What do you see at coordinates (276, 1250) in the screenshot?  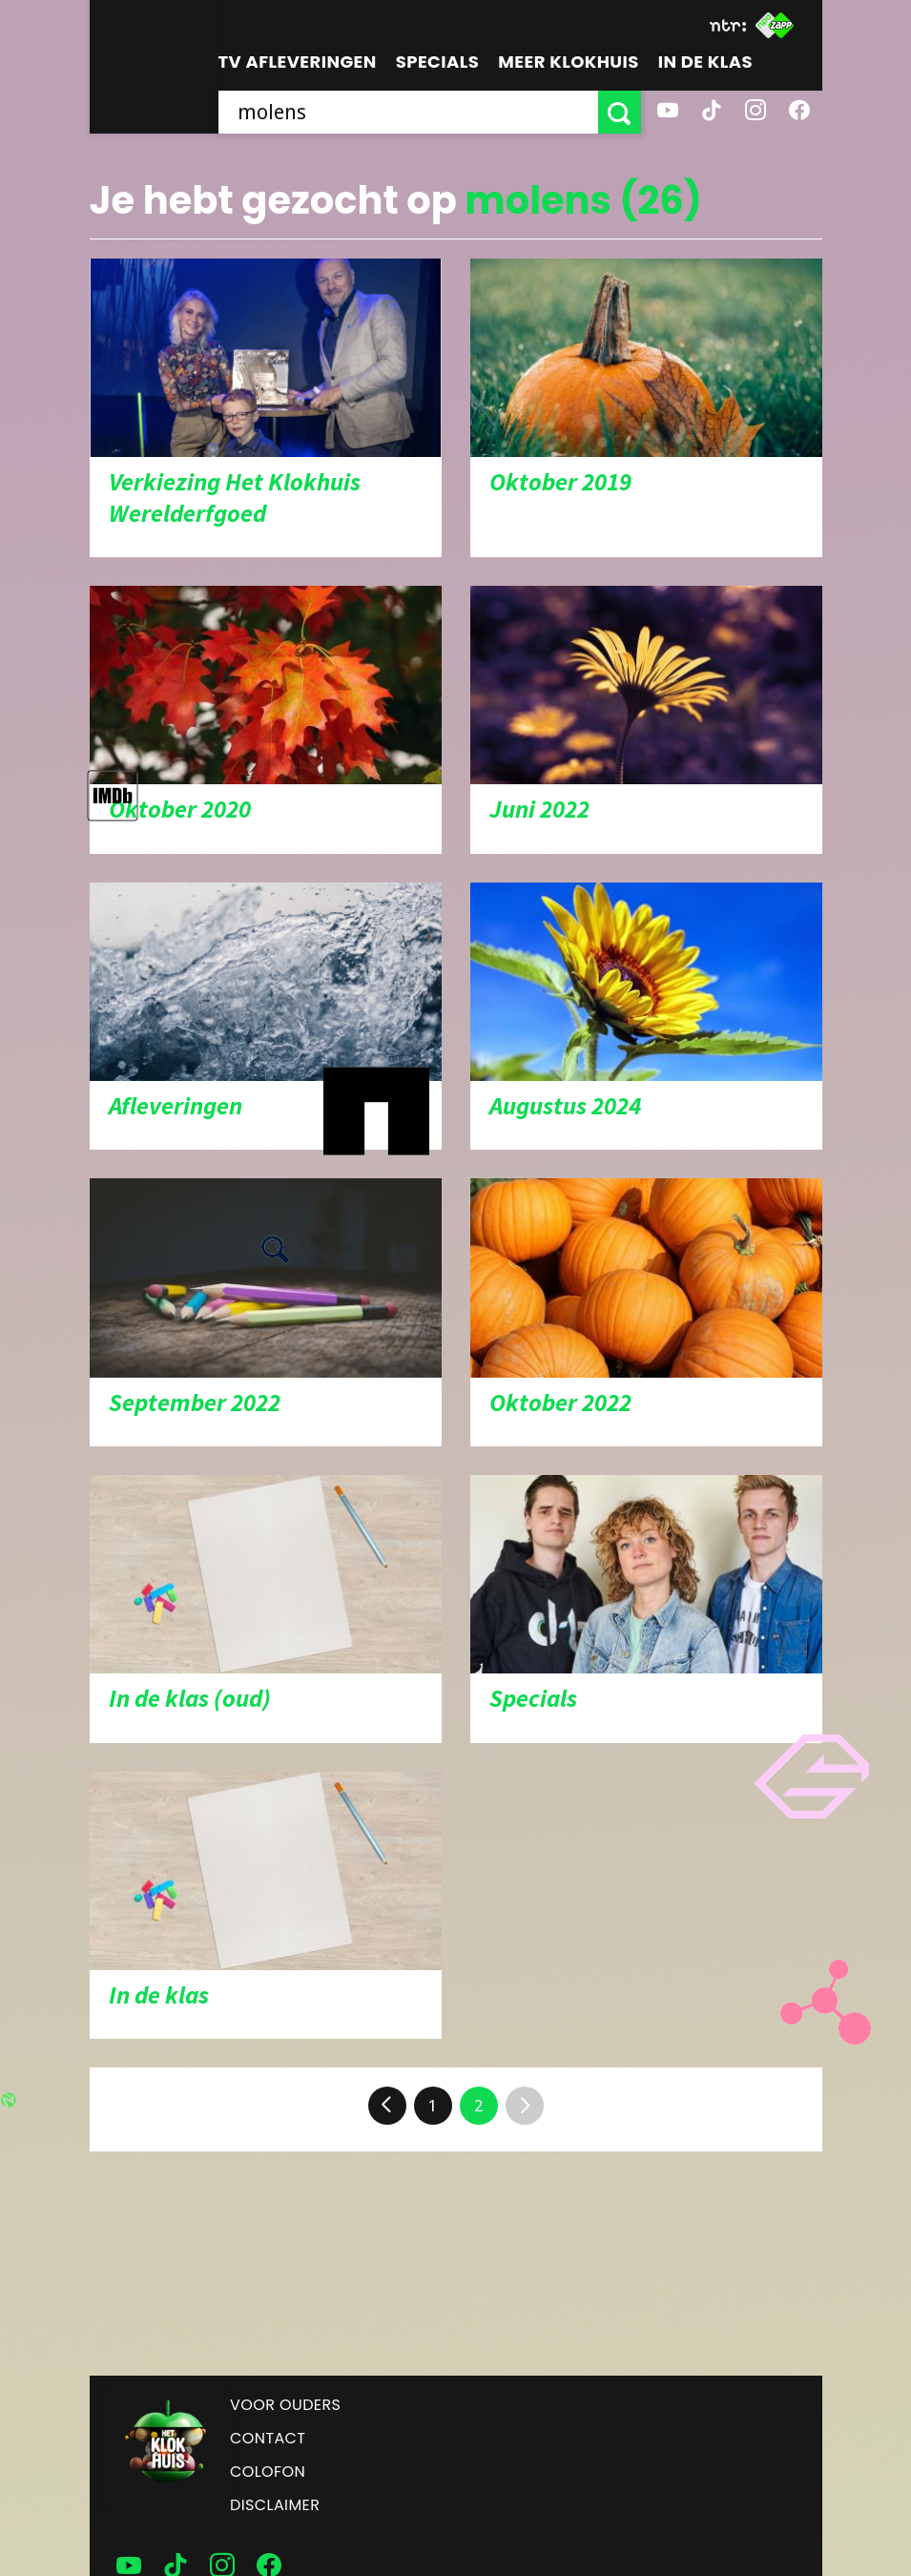 I see `open SearXNG privacy-focused search engine` at bounding box center [276, 1250].